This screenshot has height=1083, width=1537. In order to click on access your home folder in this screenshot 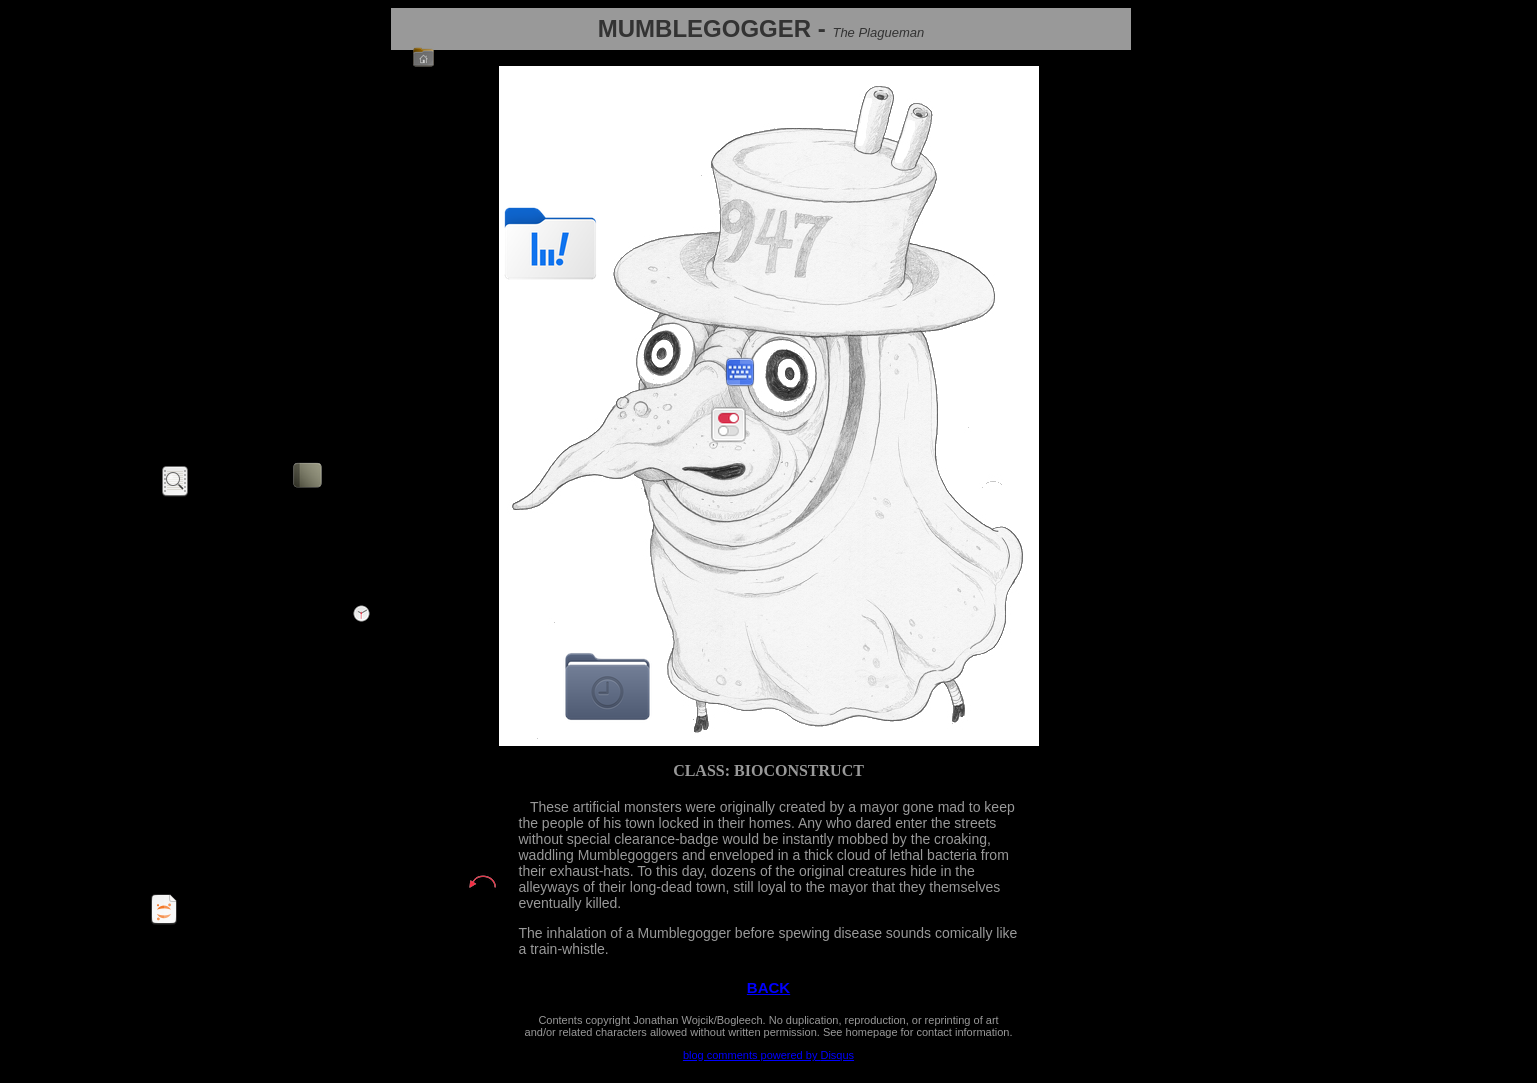, I will do `click(423, 56)`.